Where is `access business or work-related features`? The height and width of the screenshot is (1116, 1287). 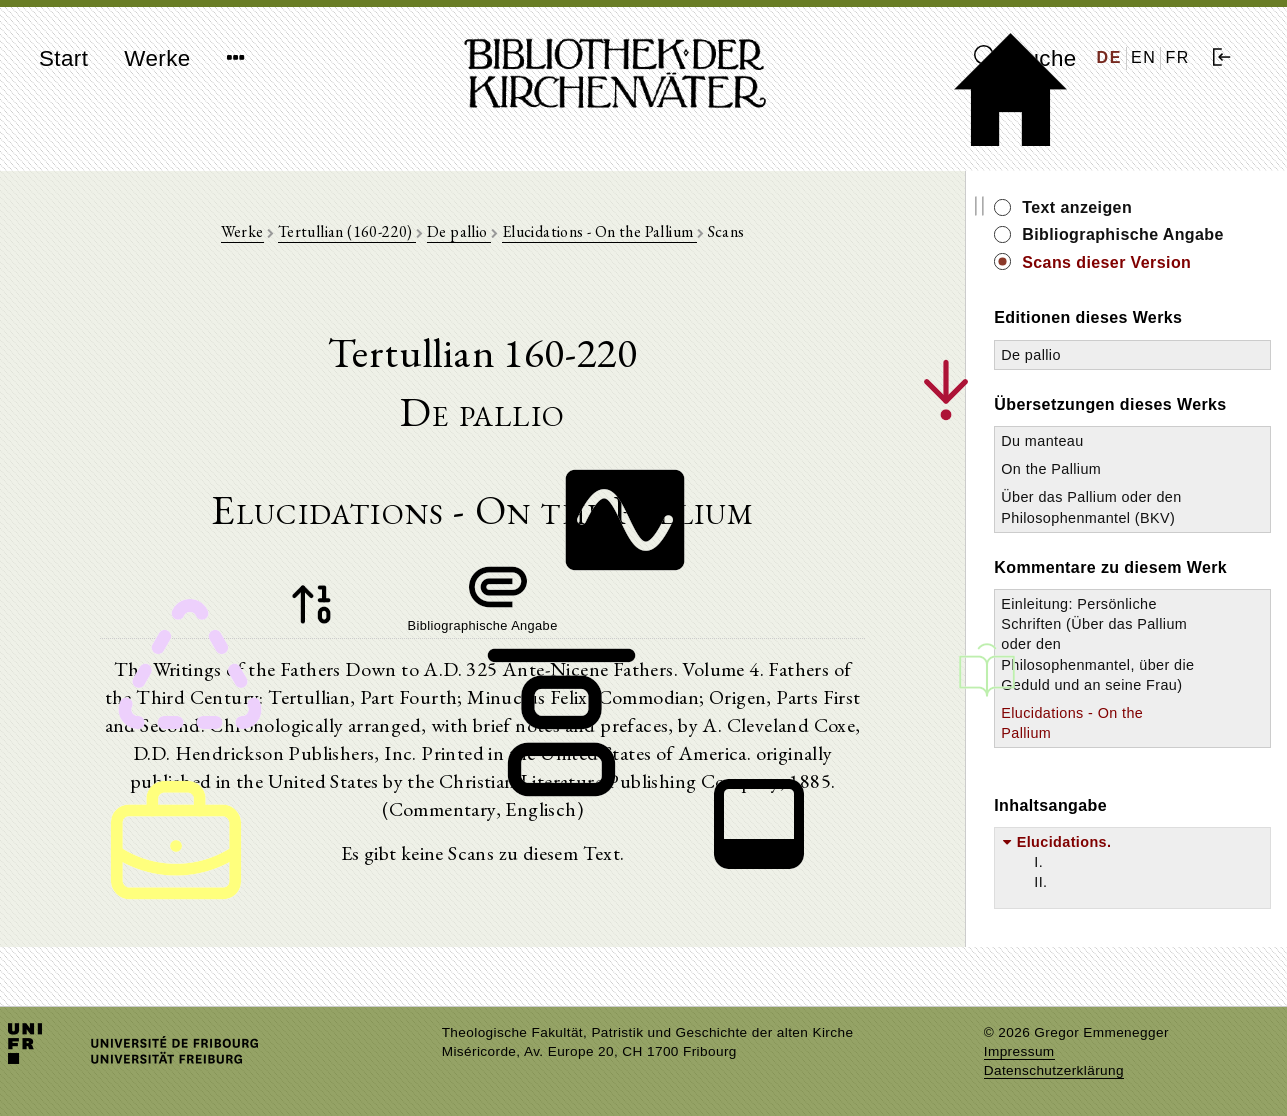
access business or work-related features is located at coordinates (176, 846).